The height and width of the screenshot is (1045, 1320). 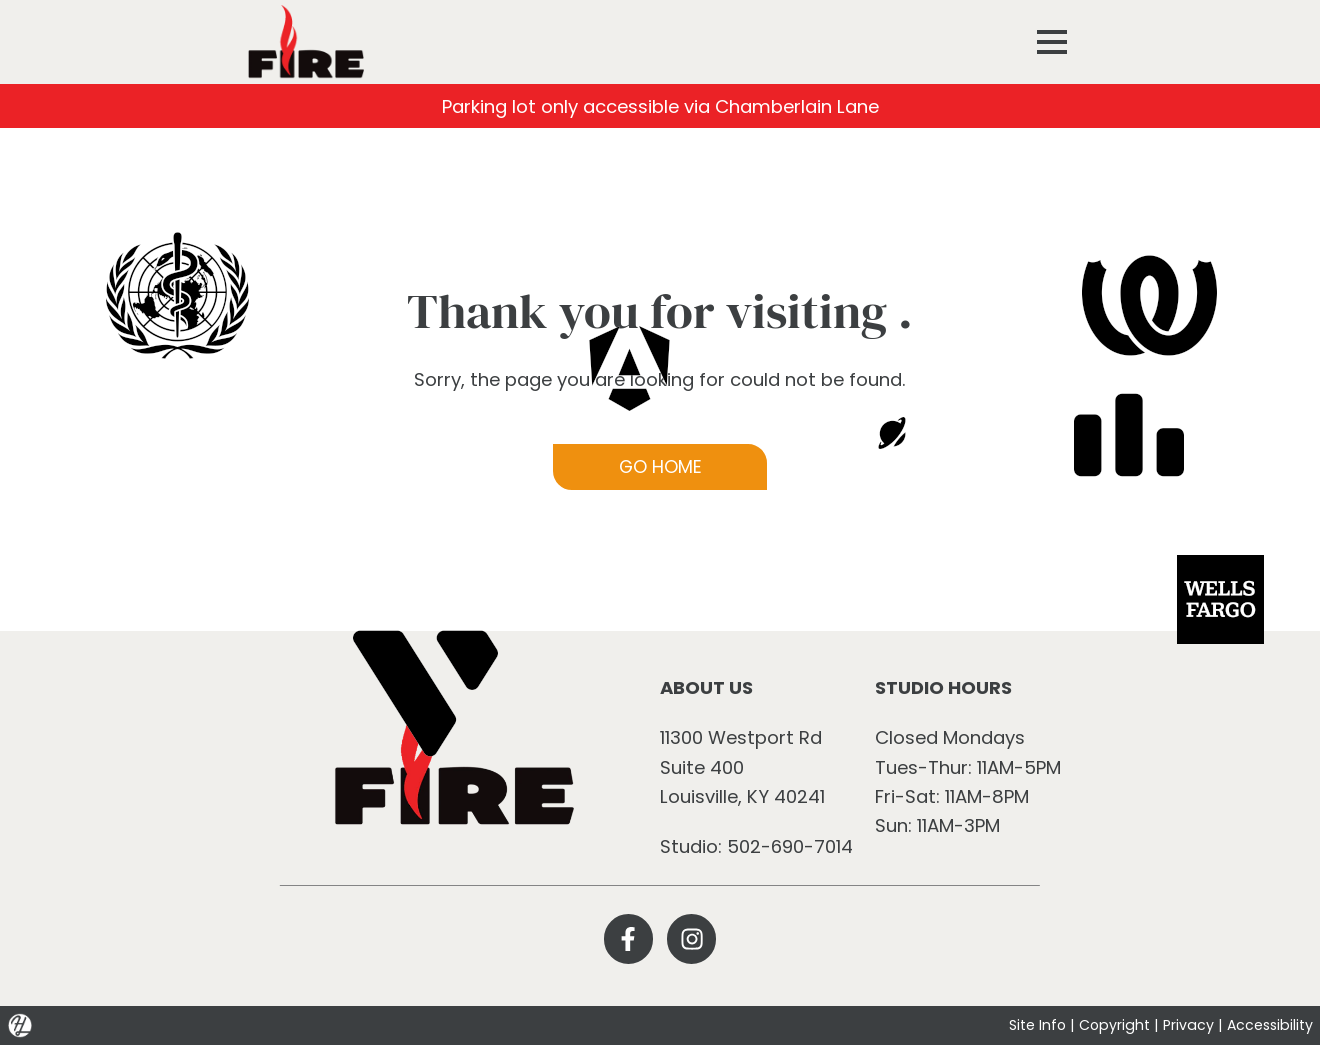 I want to click on open weblate translation platform, so click(x=1149, y=305).